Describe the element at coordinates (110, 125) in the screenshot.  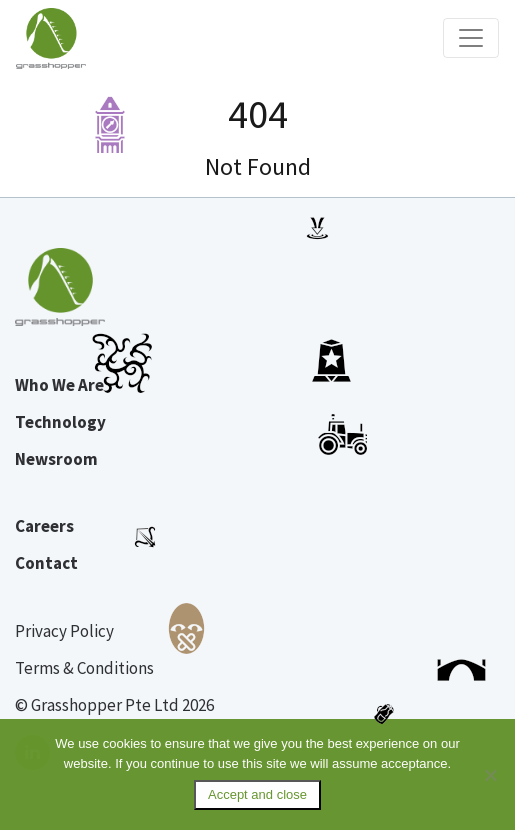
I see `view clock tower landmark or building` at that location.